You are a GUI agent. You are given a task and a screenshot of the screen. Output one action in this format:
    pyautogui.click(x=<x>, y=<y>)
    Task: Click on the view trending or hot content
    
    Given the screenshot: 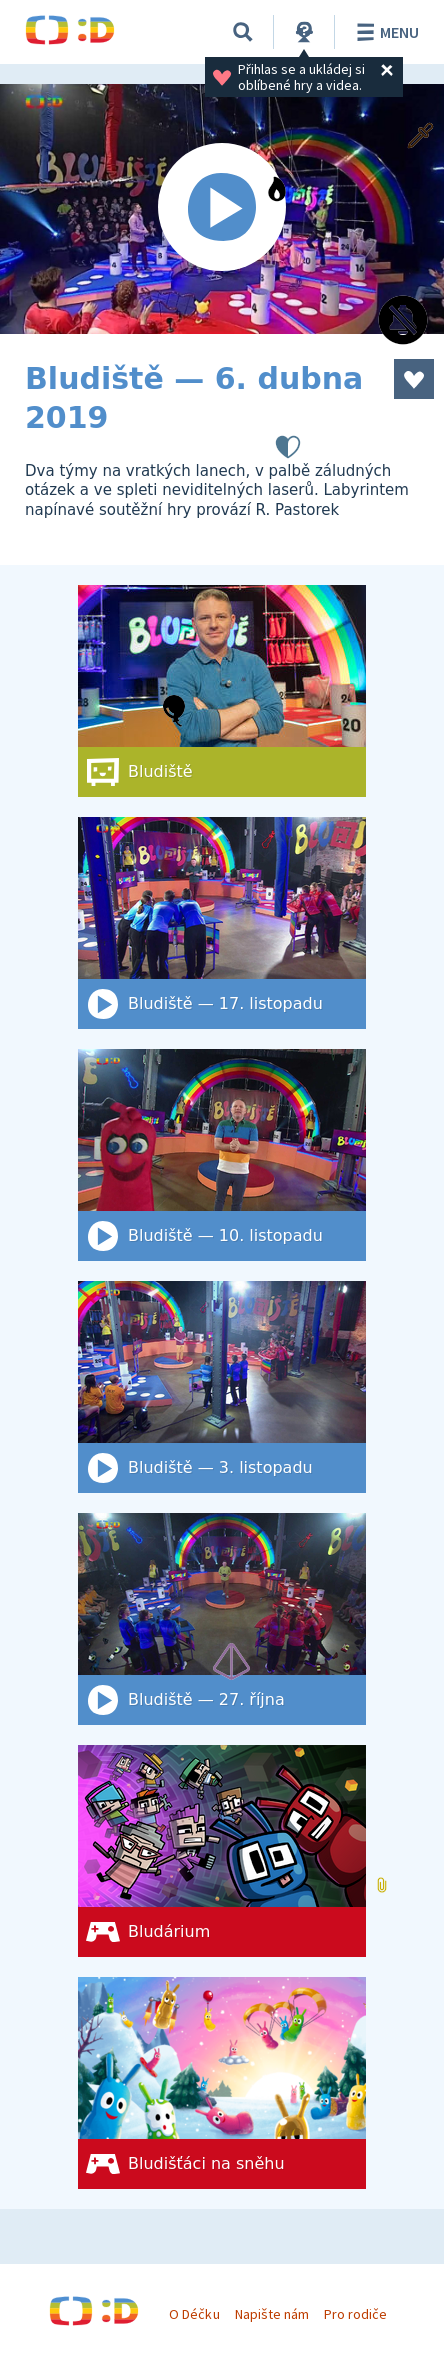 What is the action you would take?
    pyautogui.click(x=277, y=189)
    